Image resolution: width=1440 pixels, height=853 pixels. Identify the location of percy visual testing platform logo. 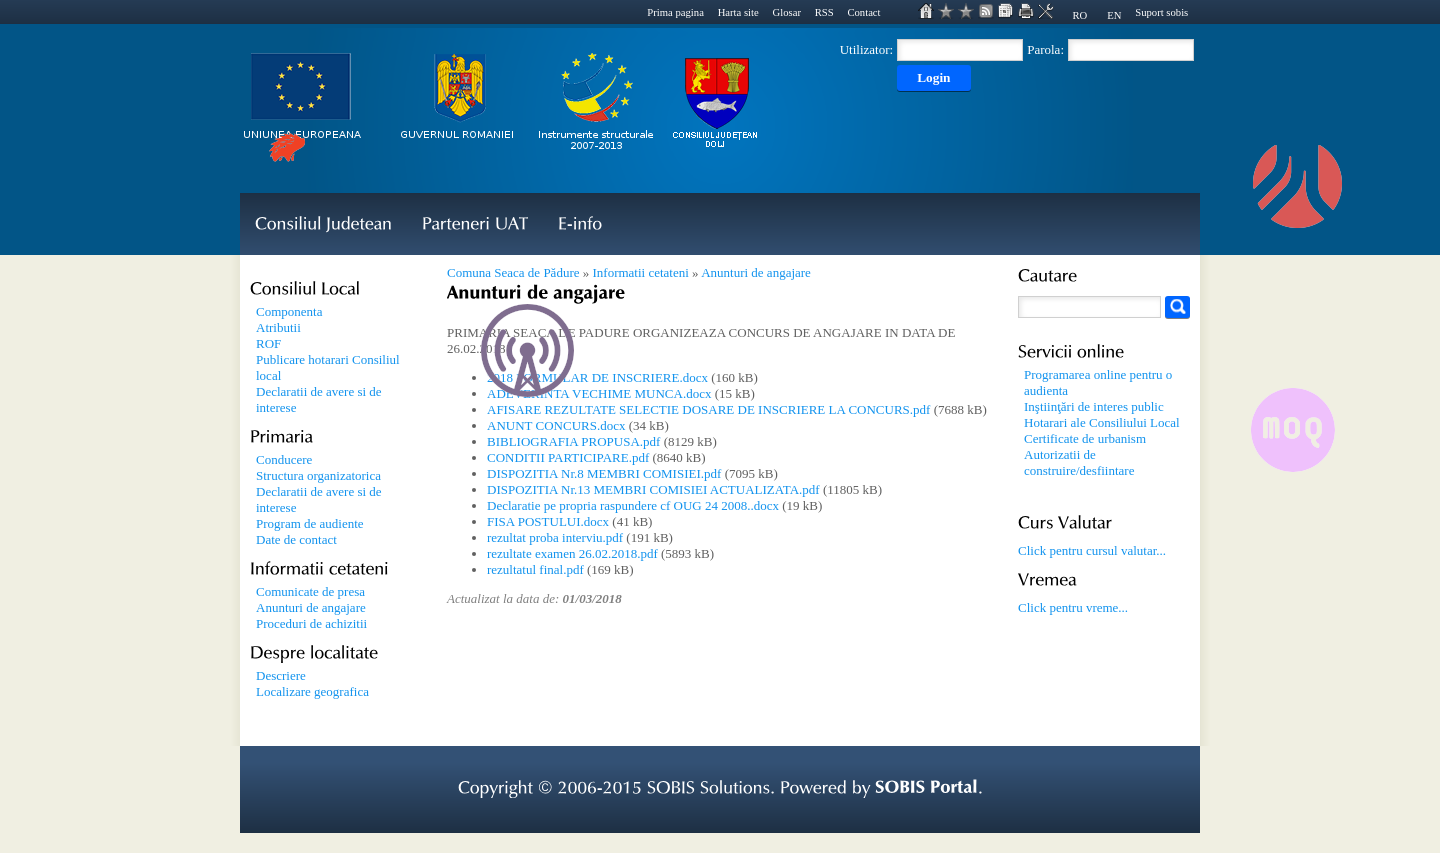
(287, 147).